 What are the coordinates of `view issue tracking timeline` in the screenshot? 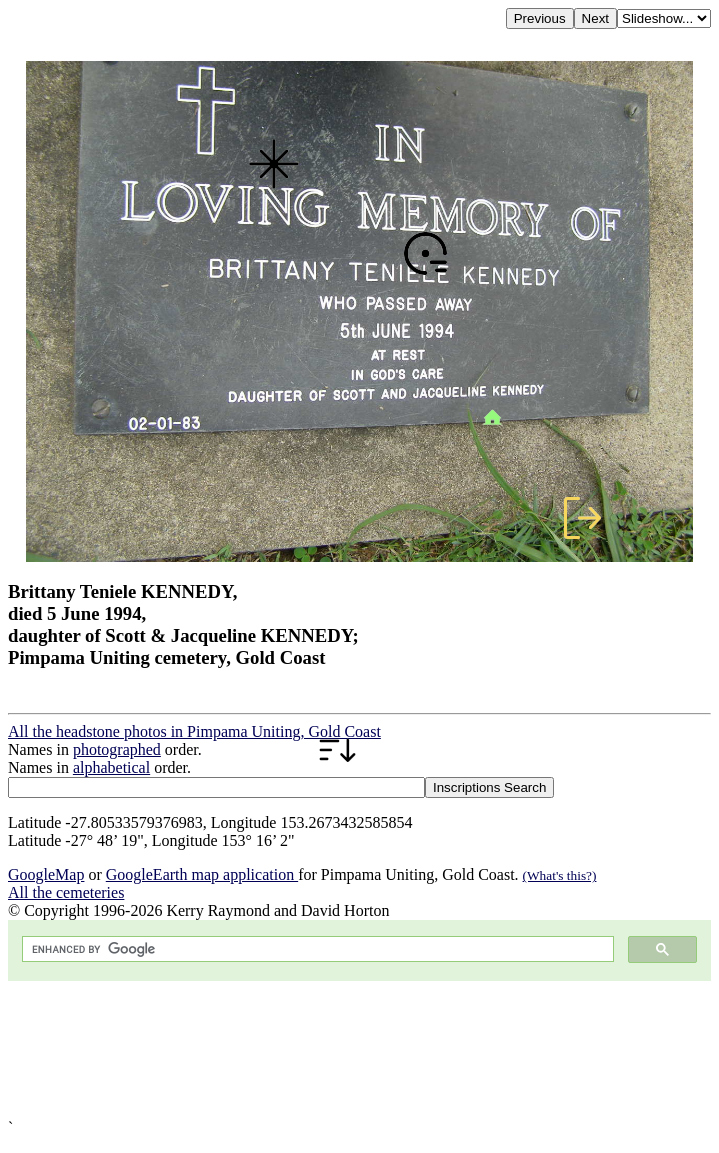 It's located at (425, 253).